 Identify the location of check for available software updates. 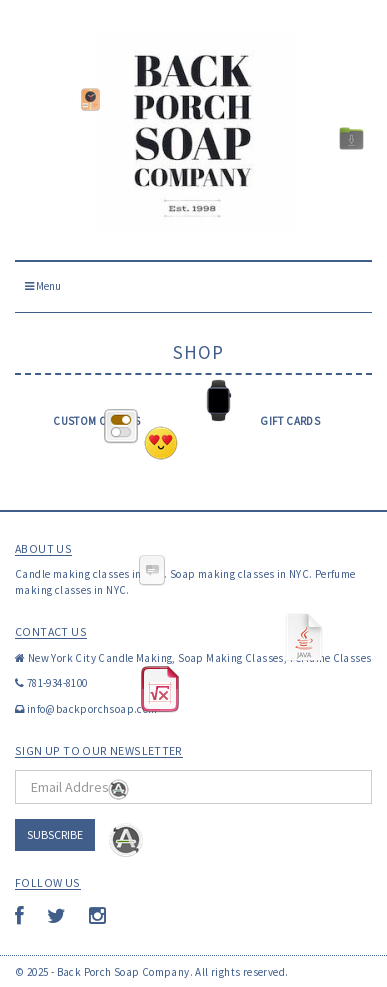
(118, 789).